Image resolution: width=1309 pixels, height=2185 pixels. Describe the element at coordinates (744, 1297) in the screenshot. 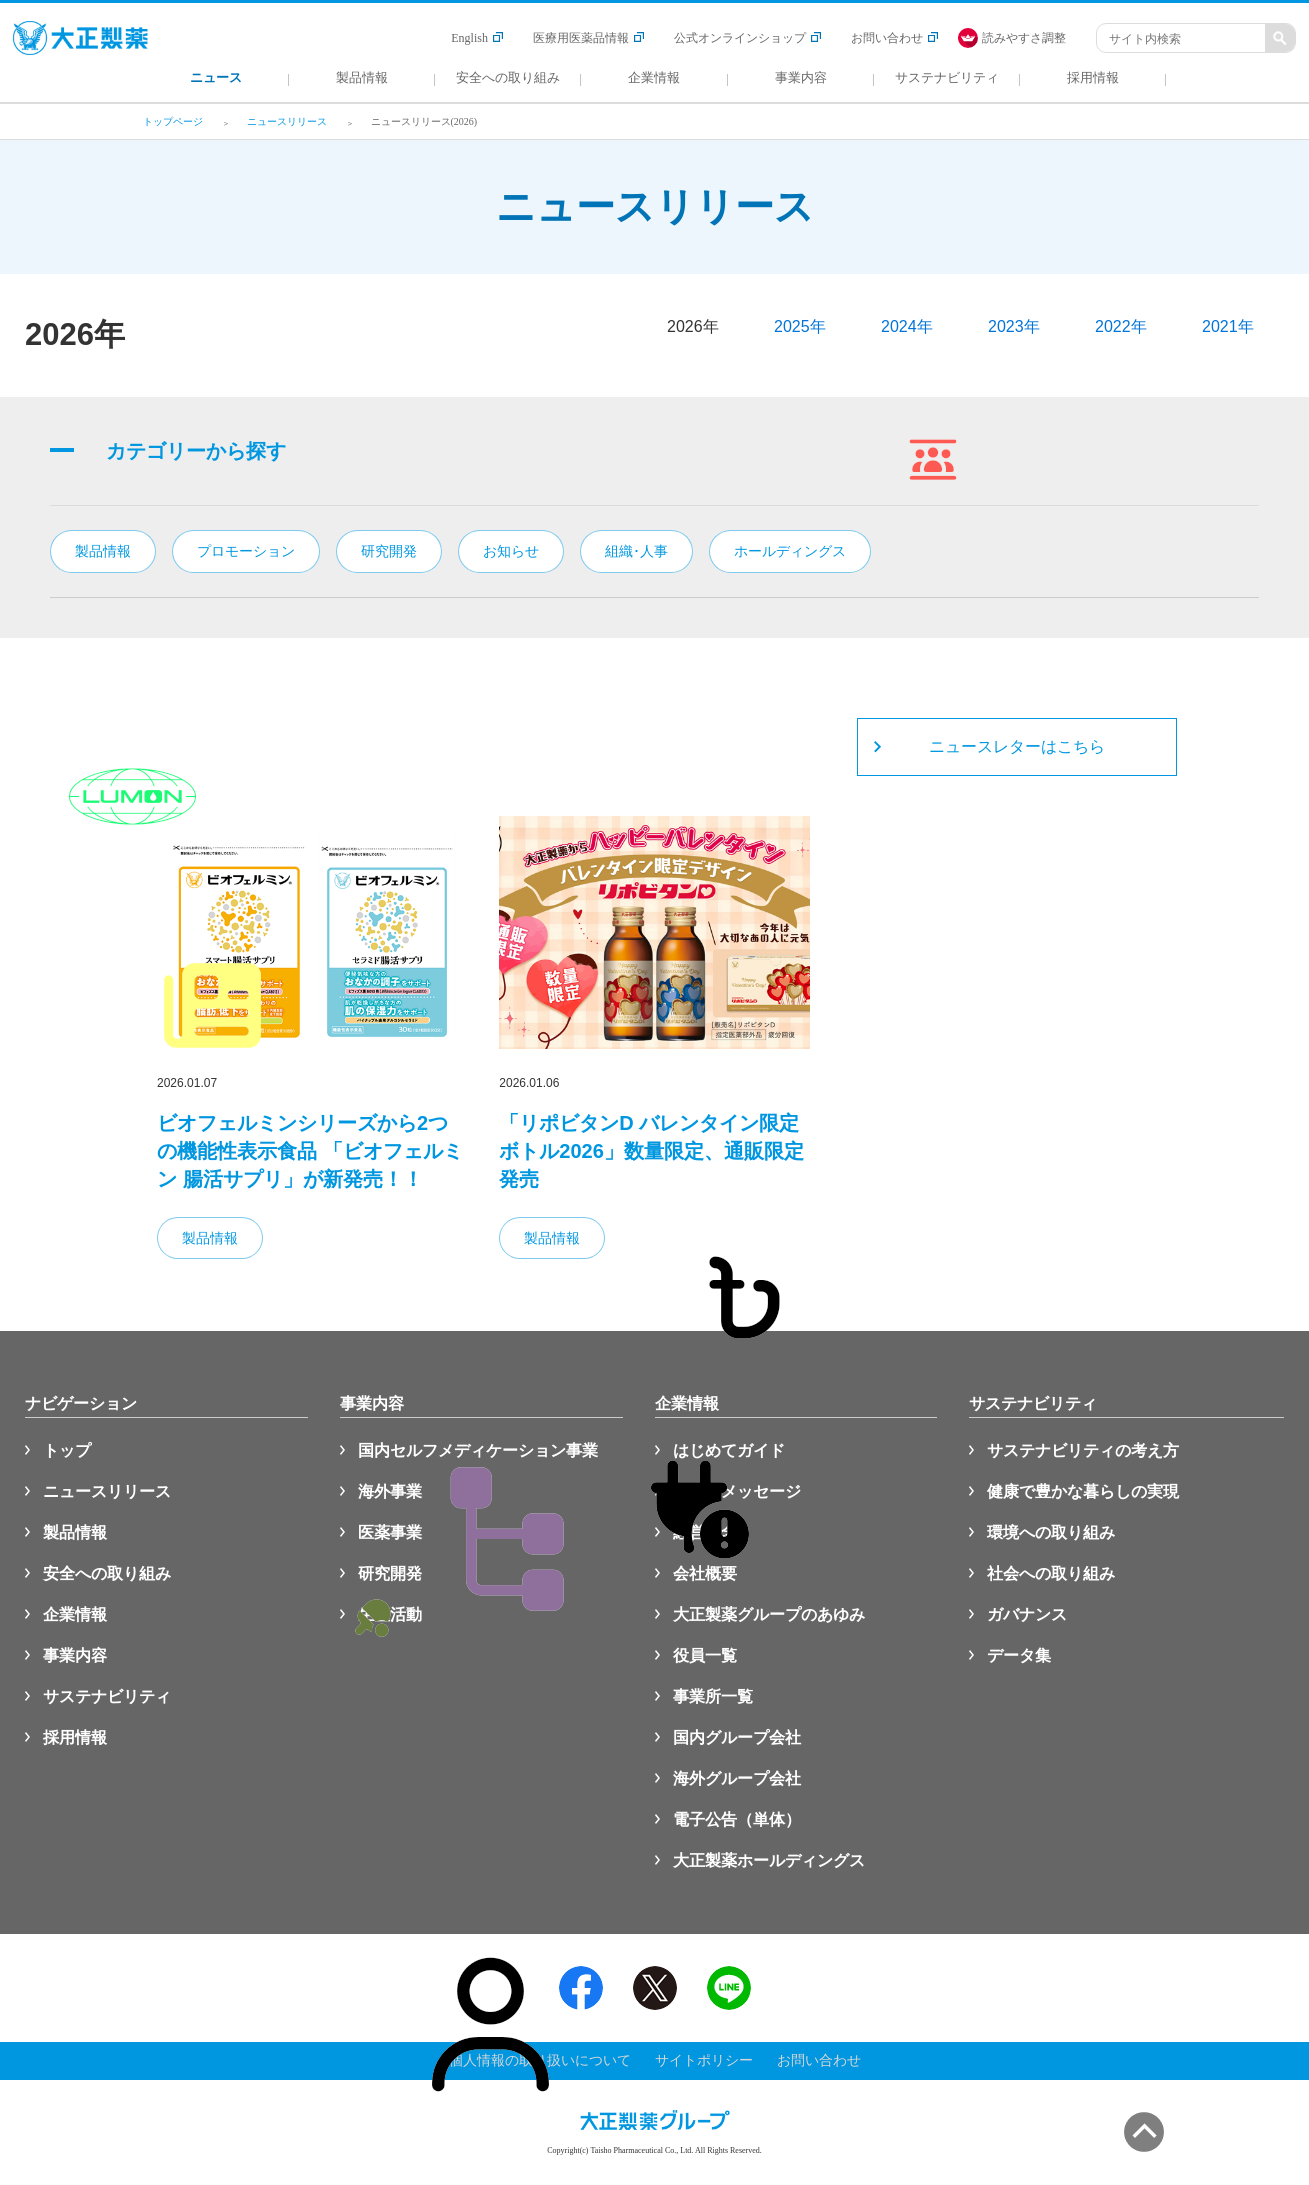

I see `indicates price or amount in bangladeshi taka` at that location.